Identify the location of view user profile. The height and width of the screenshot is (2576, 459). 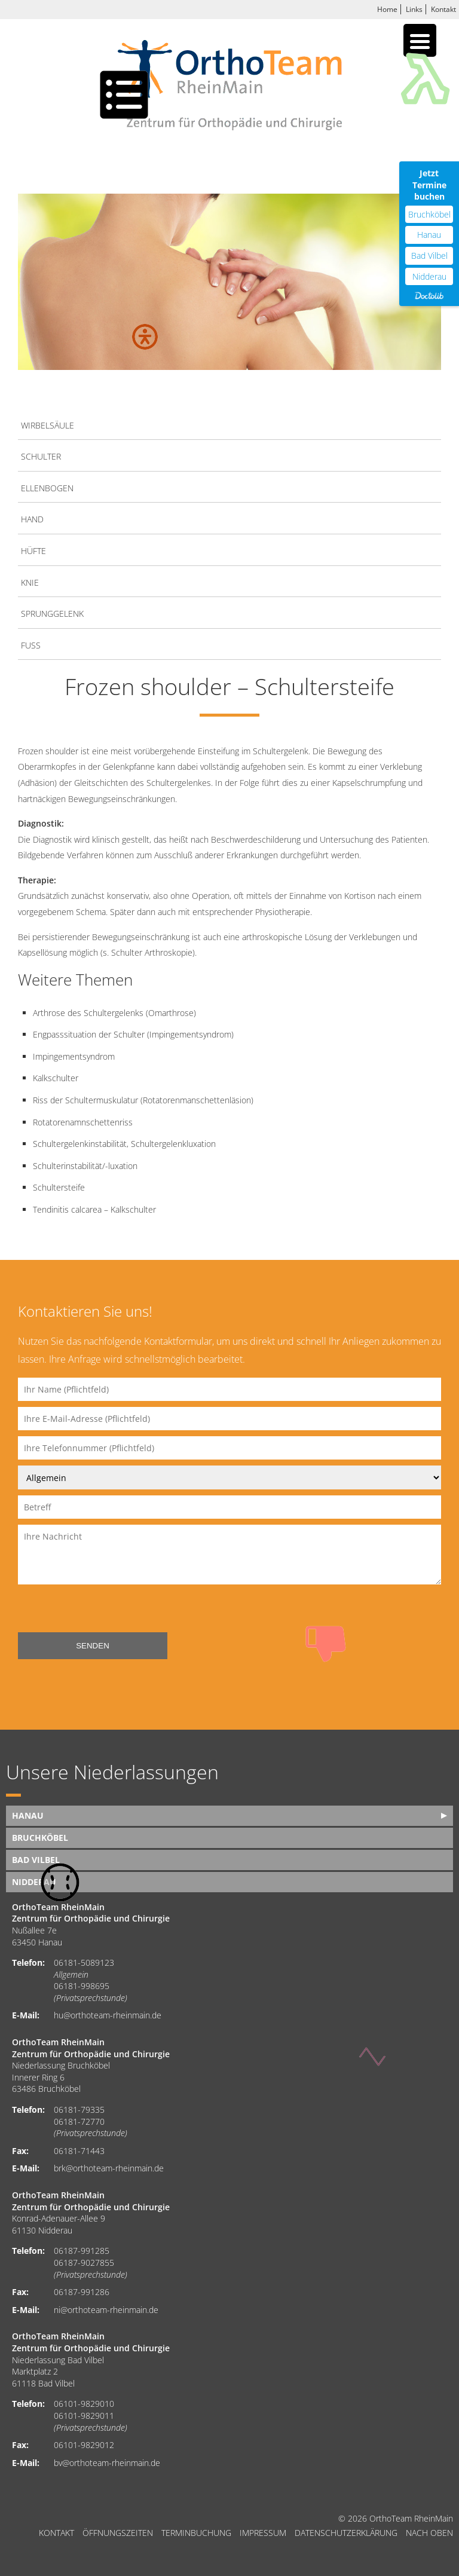
(145, 336).